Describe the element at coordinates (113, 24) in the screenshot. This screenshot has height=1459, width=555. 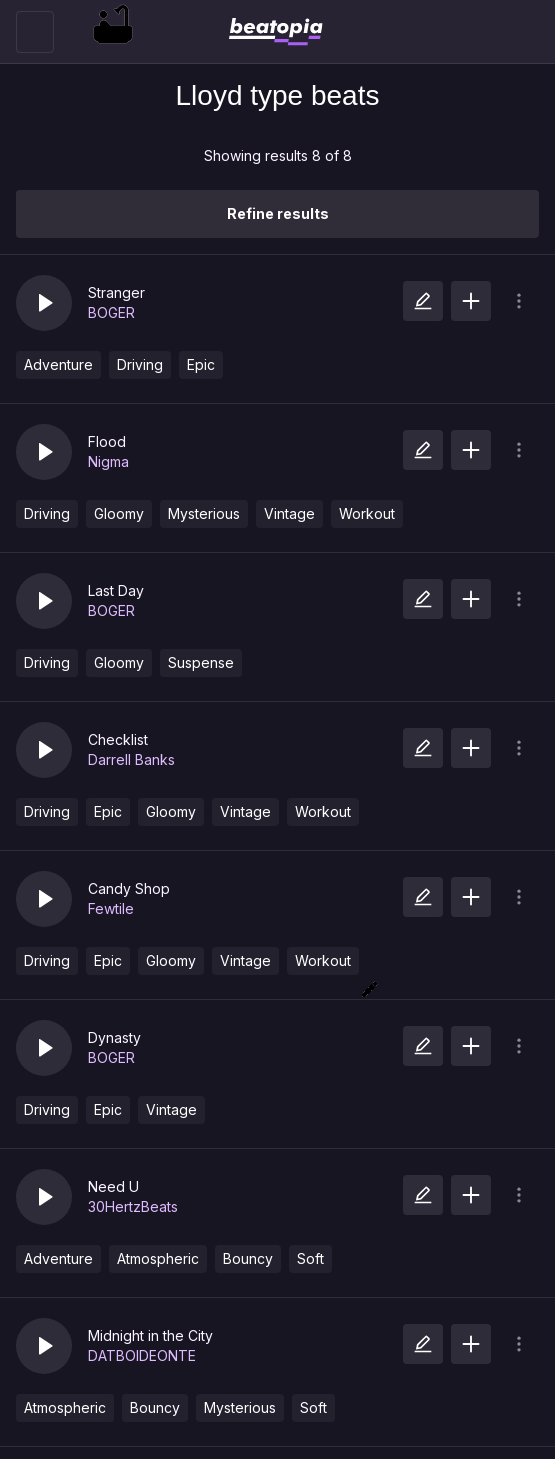
I see `indicates bathroom amenities available` at that location.